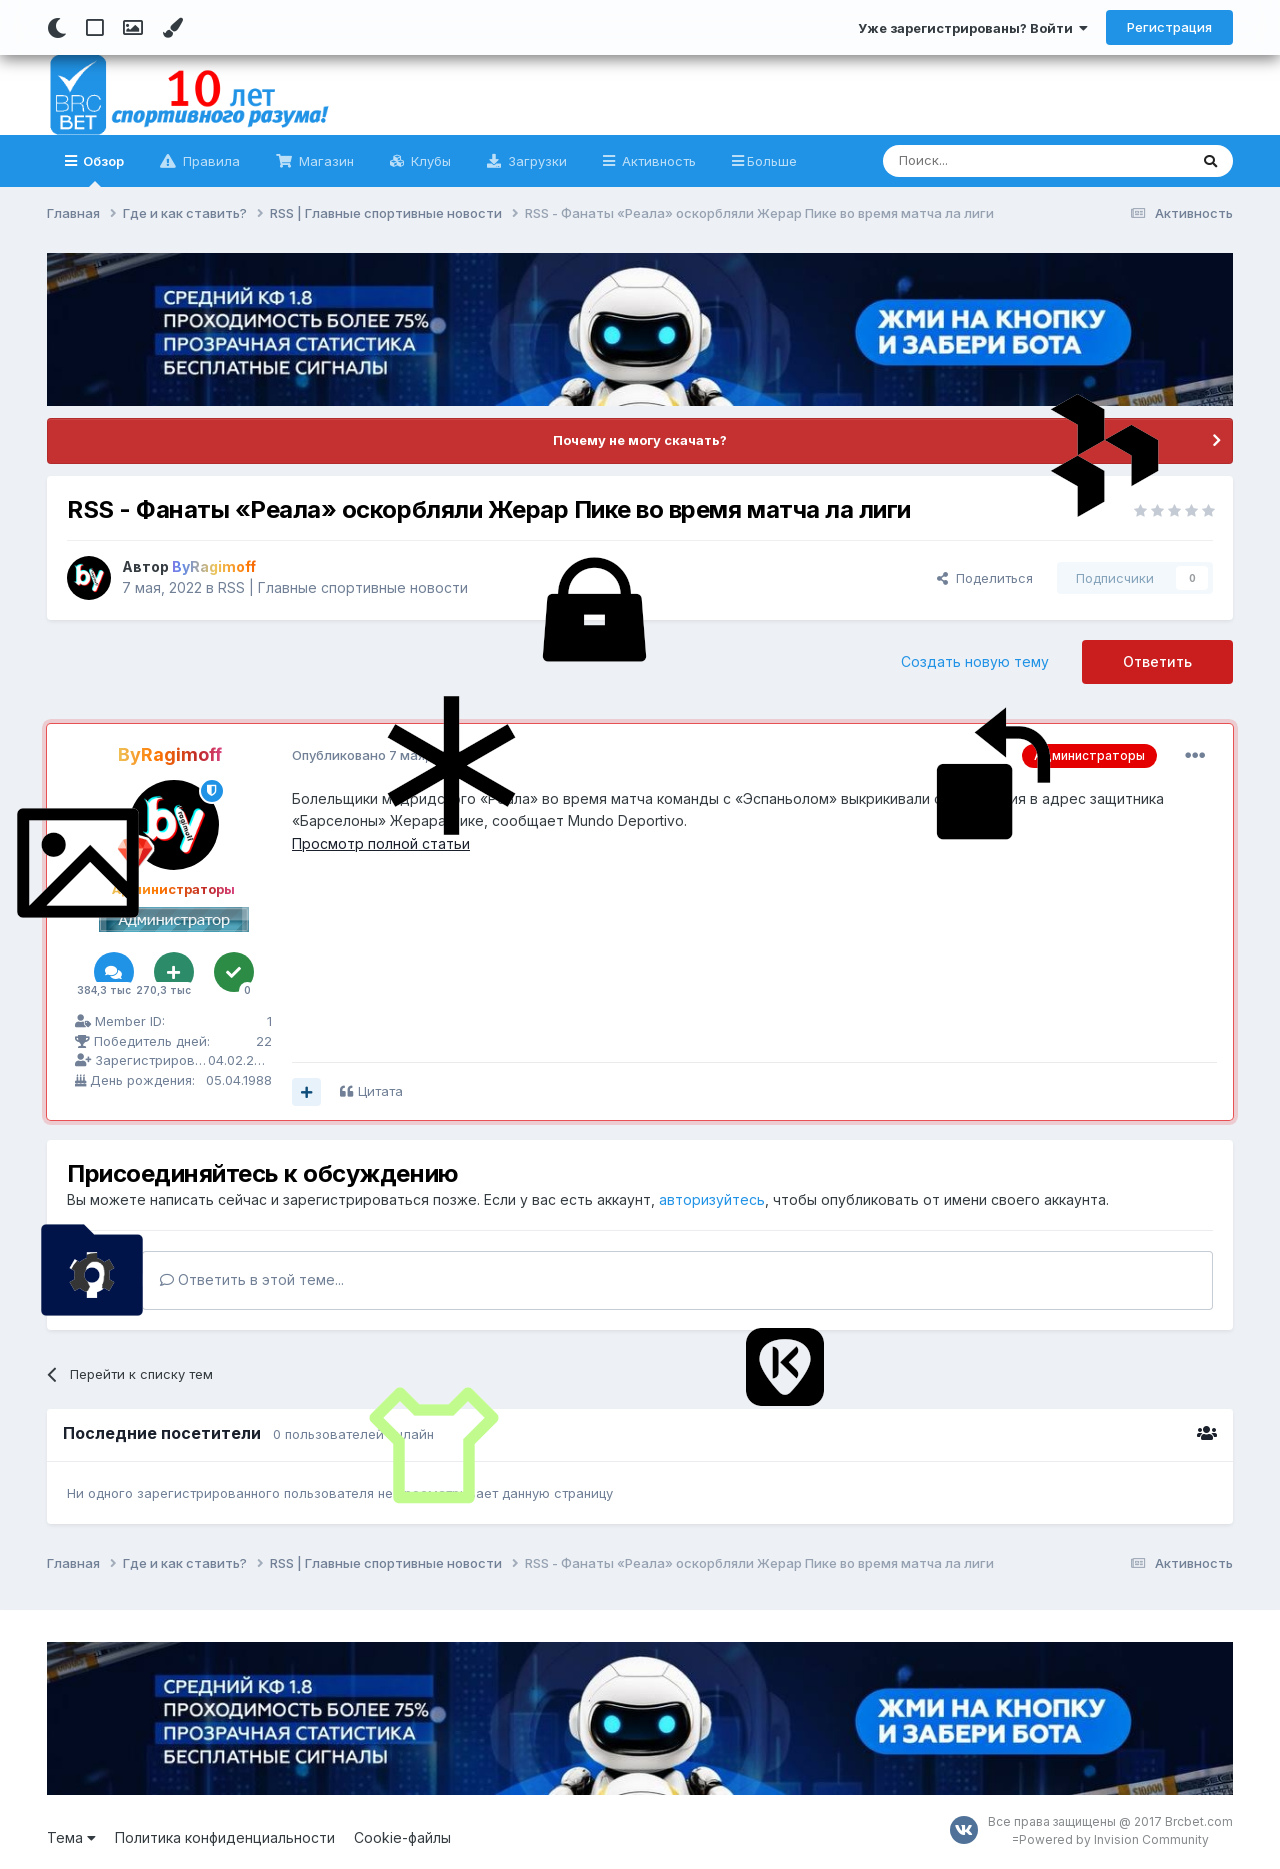 The height and width of the screenshot is (1869, 1280). I want to click on open the klook travel booking app, so click(785, 1367).